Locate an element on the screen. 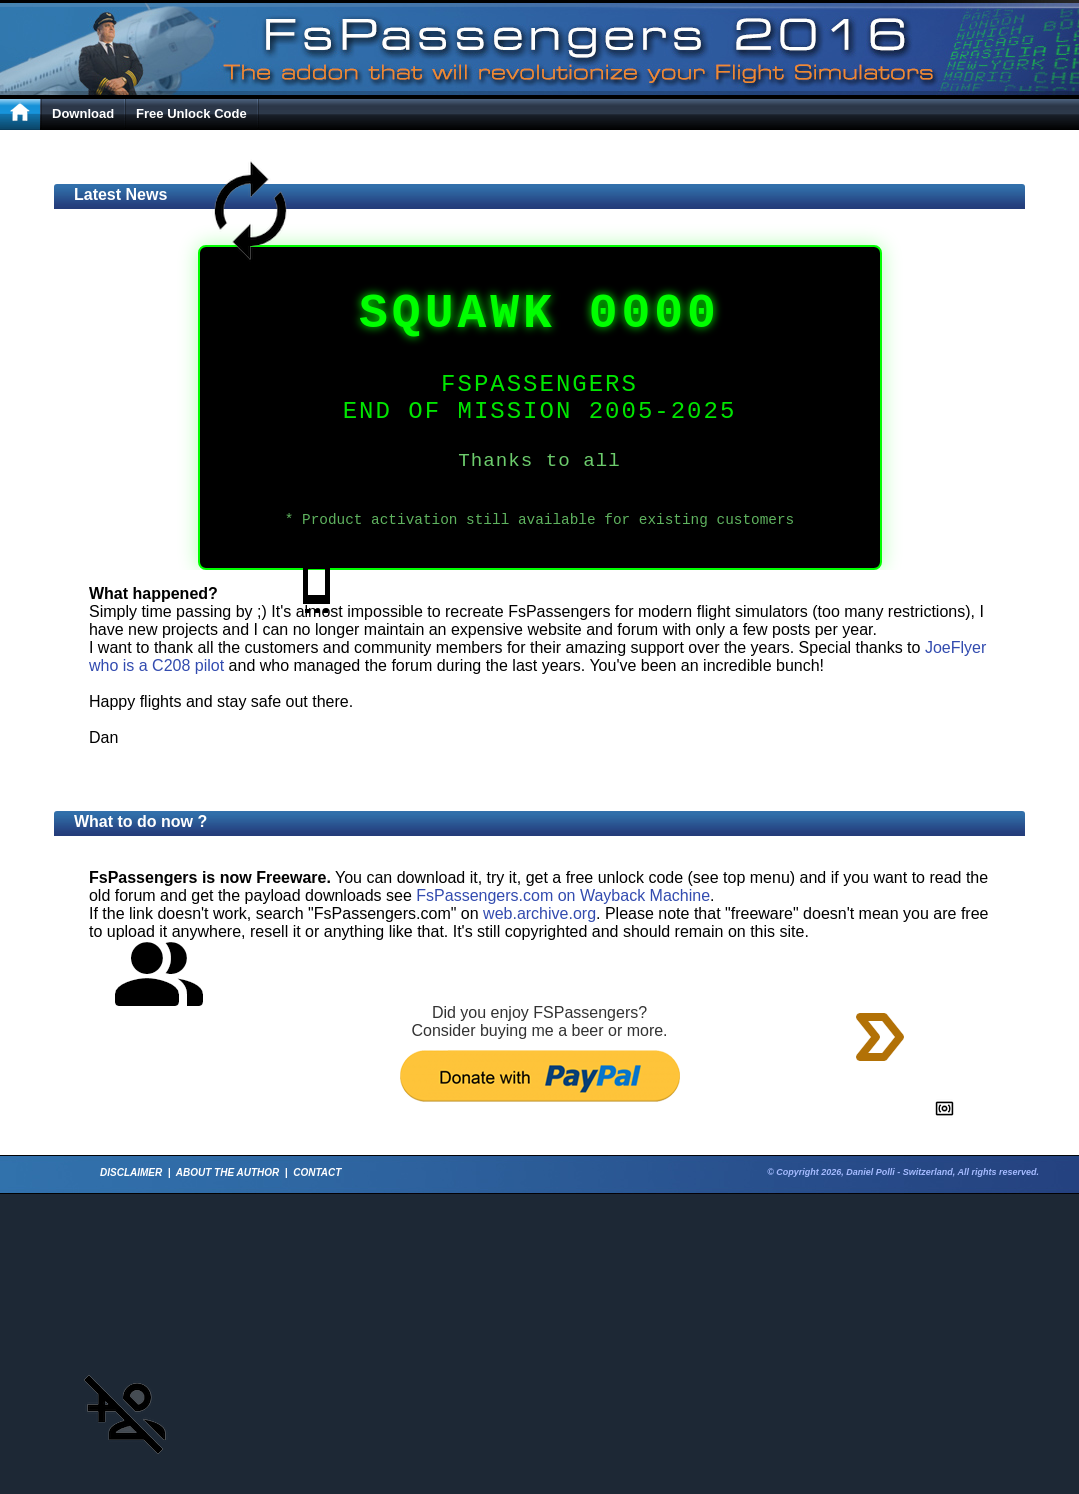 The width and height of the screenshot is (1079, 1494). view contacts or people list is located at coordinates (159, 974).